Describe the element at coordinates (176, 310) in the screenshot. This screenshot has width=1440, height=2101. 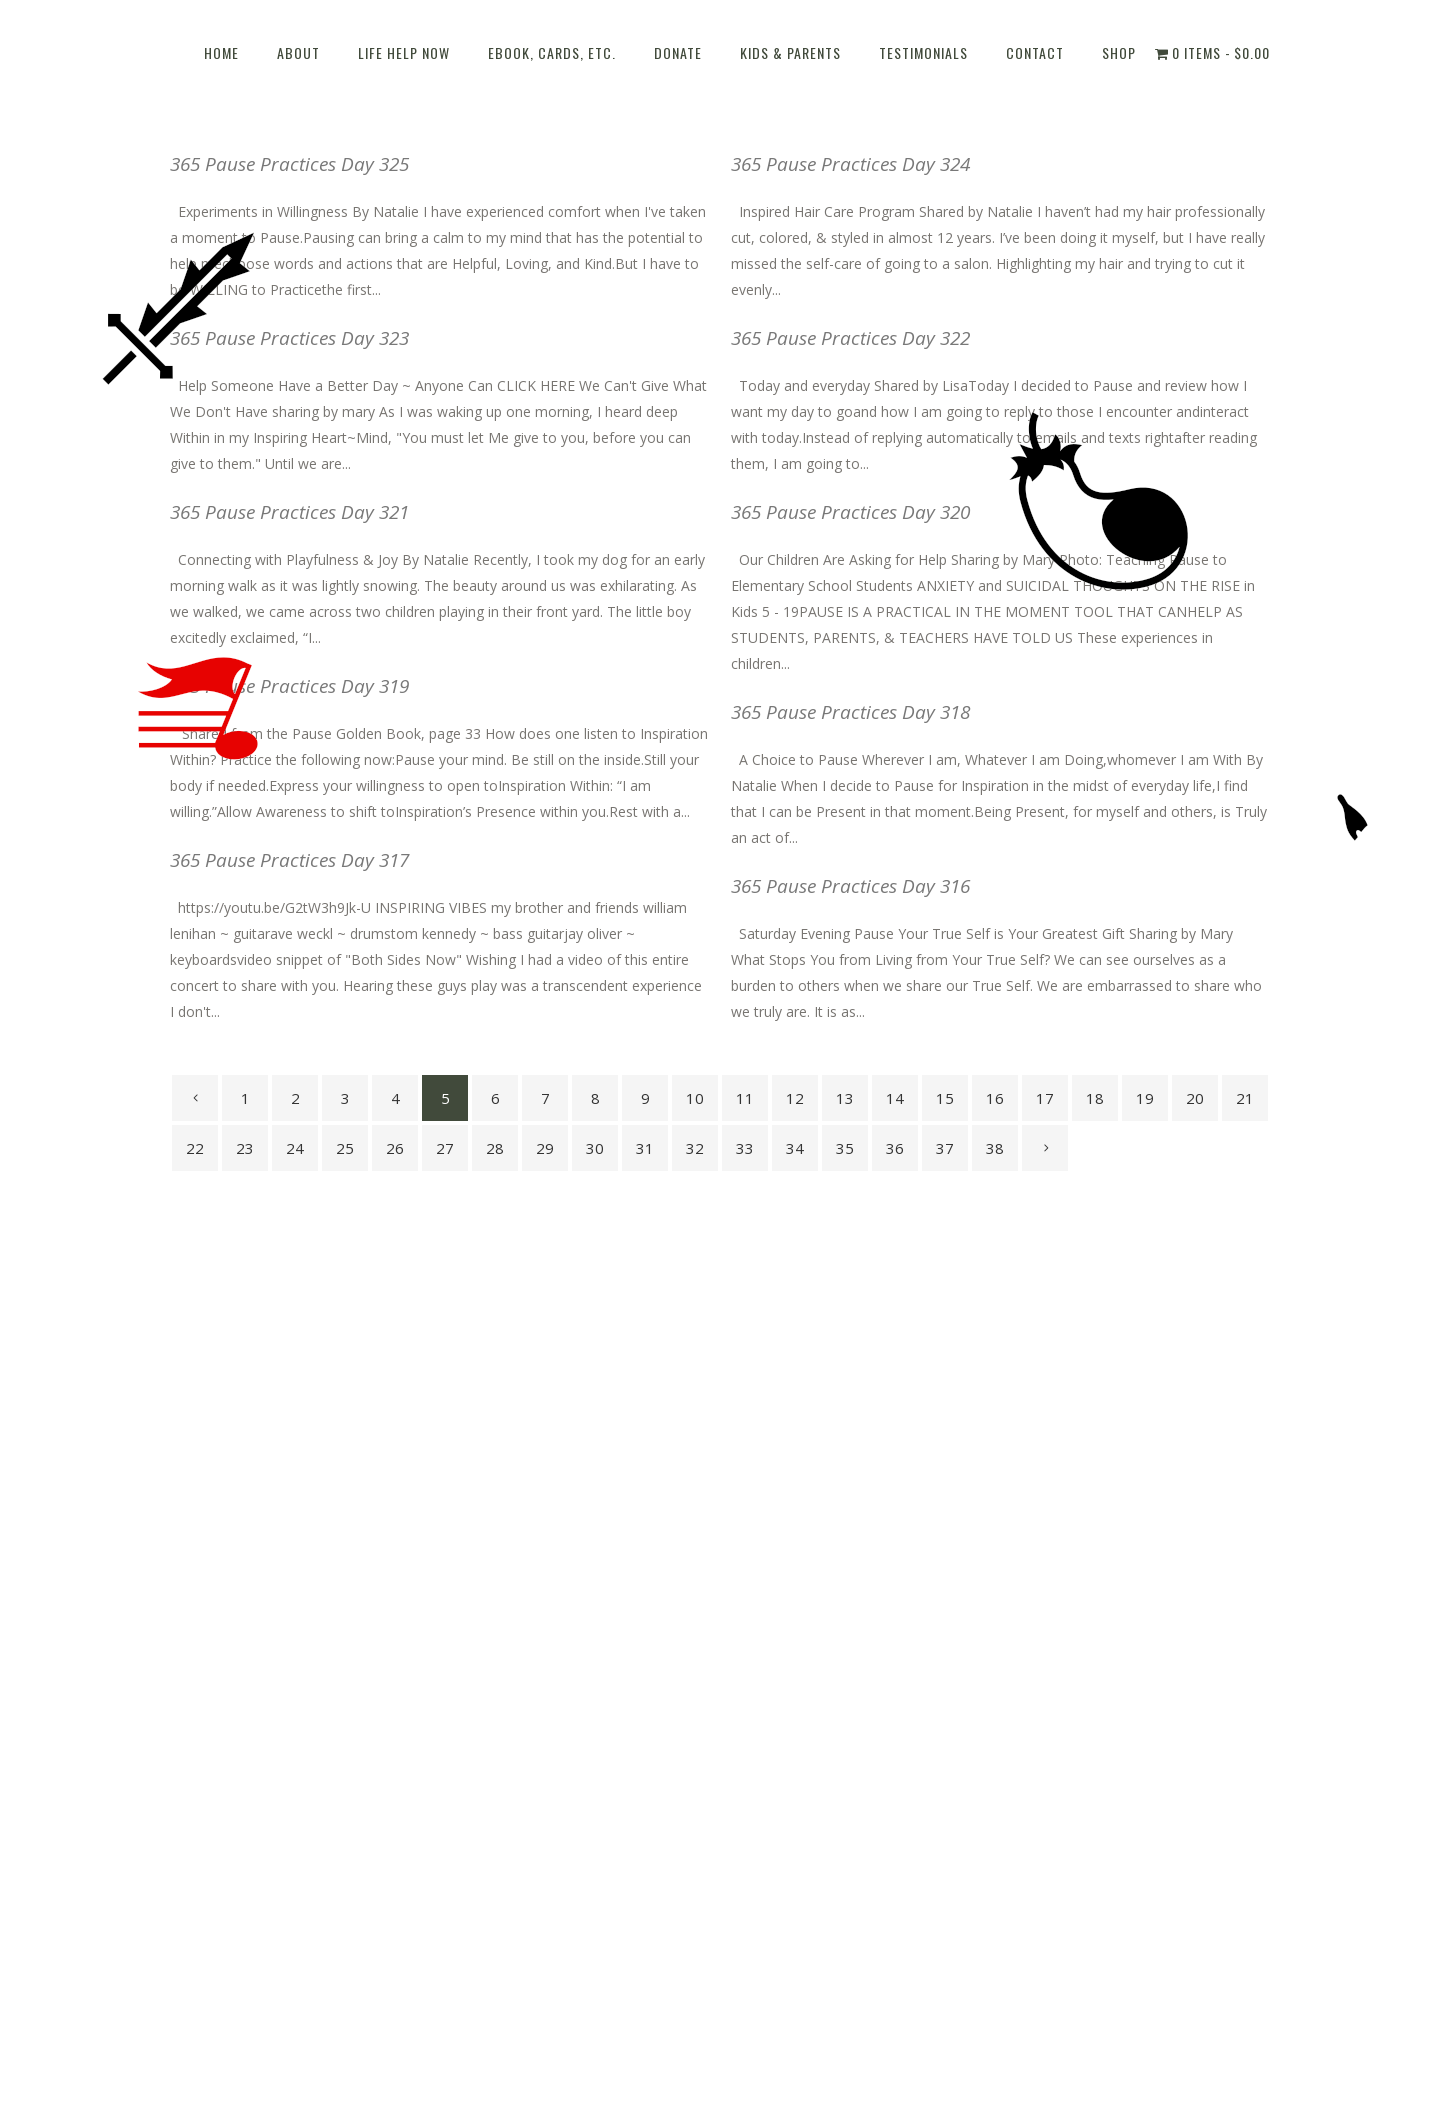
I see `equip a broken or shattered weapon` at that location.